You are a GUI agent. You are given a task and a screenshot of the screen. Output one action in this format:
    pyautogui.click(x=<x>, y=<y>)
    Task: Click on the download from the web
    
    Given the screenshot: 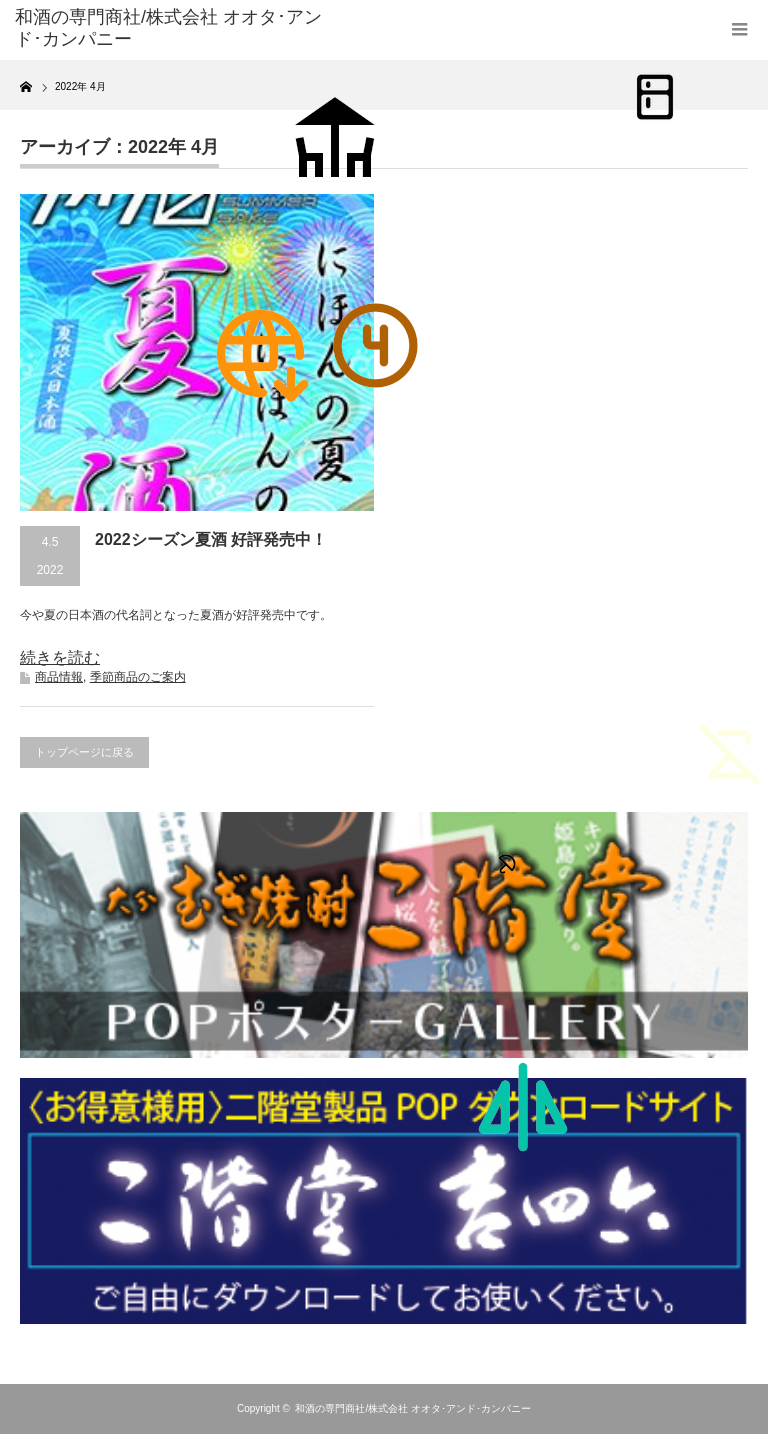 What is the action you would take?
    pyautogui.click(x=260, y=353)
    